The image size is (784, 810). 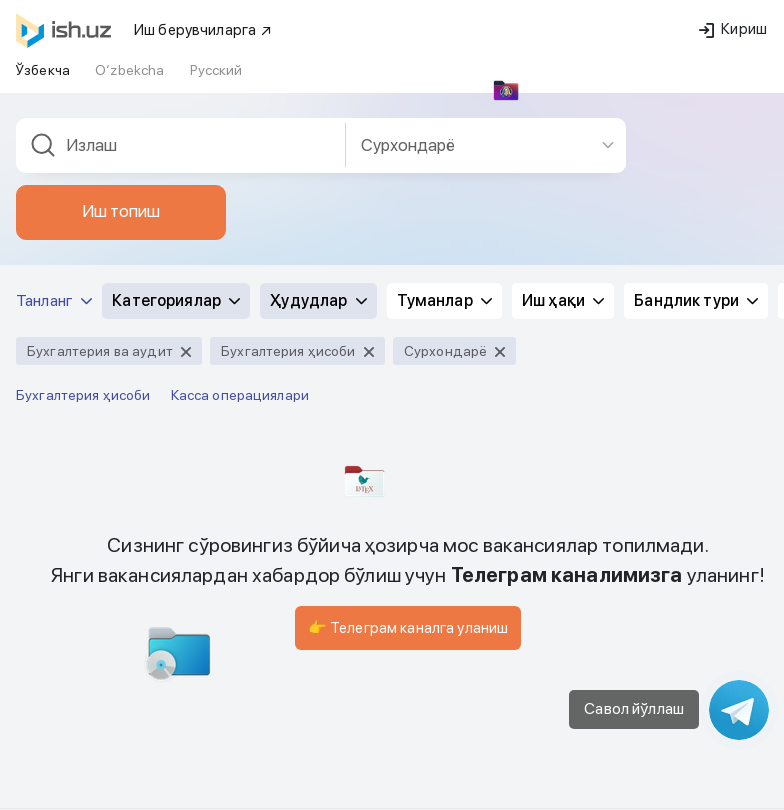 I want to click on open Leonardo.ai project folder, so click(x=506, y=91).